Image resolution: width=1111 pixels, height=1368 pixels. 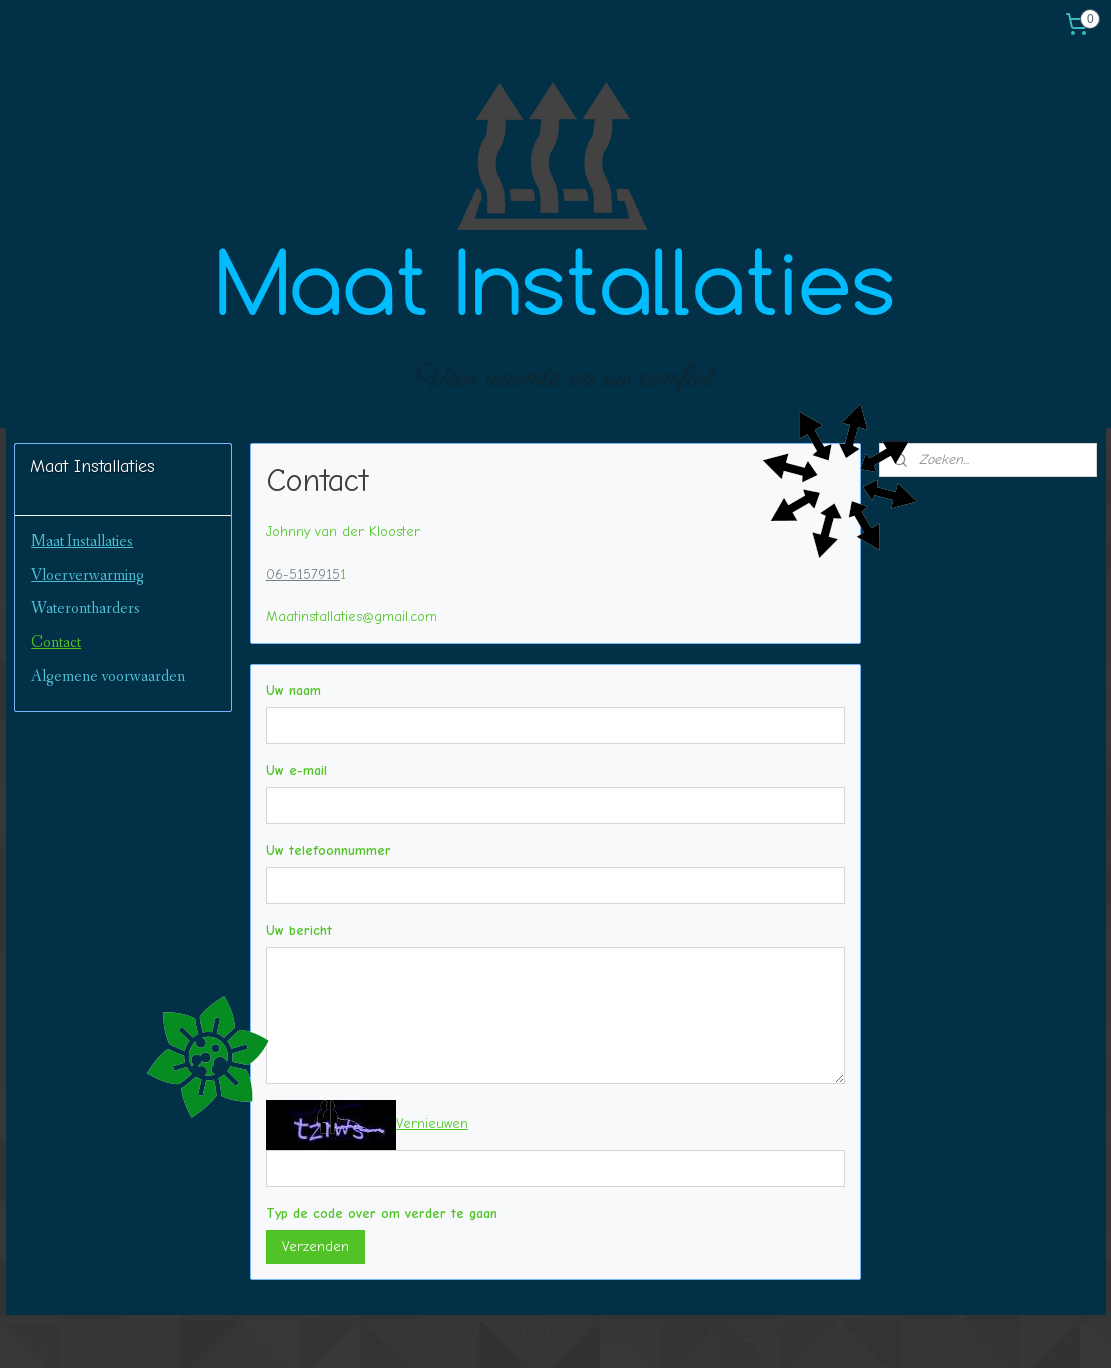 What do you see at coordinates (328, 1117) in the screenshot?
I see `summon a ghost companion` at bounding box center [328, 1117].